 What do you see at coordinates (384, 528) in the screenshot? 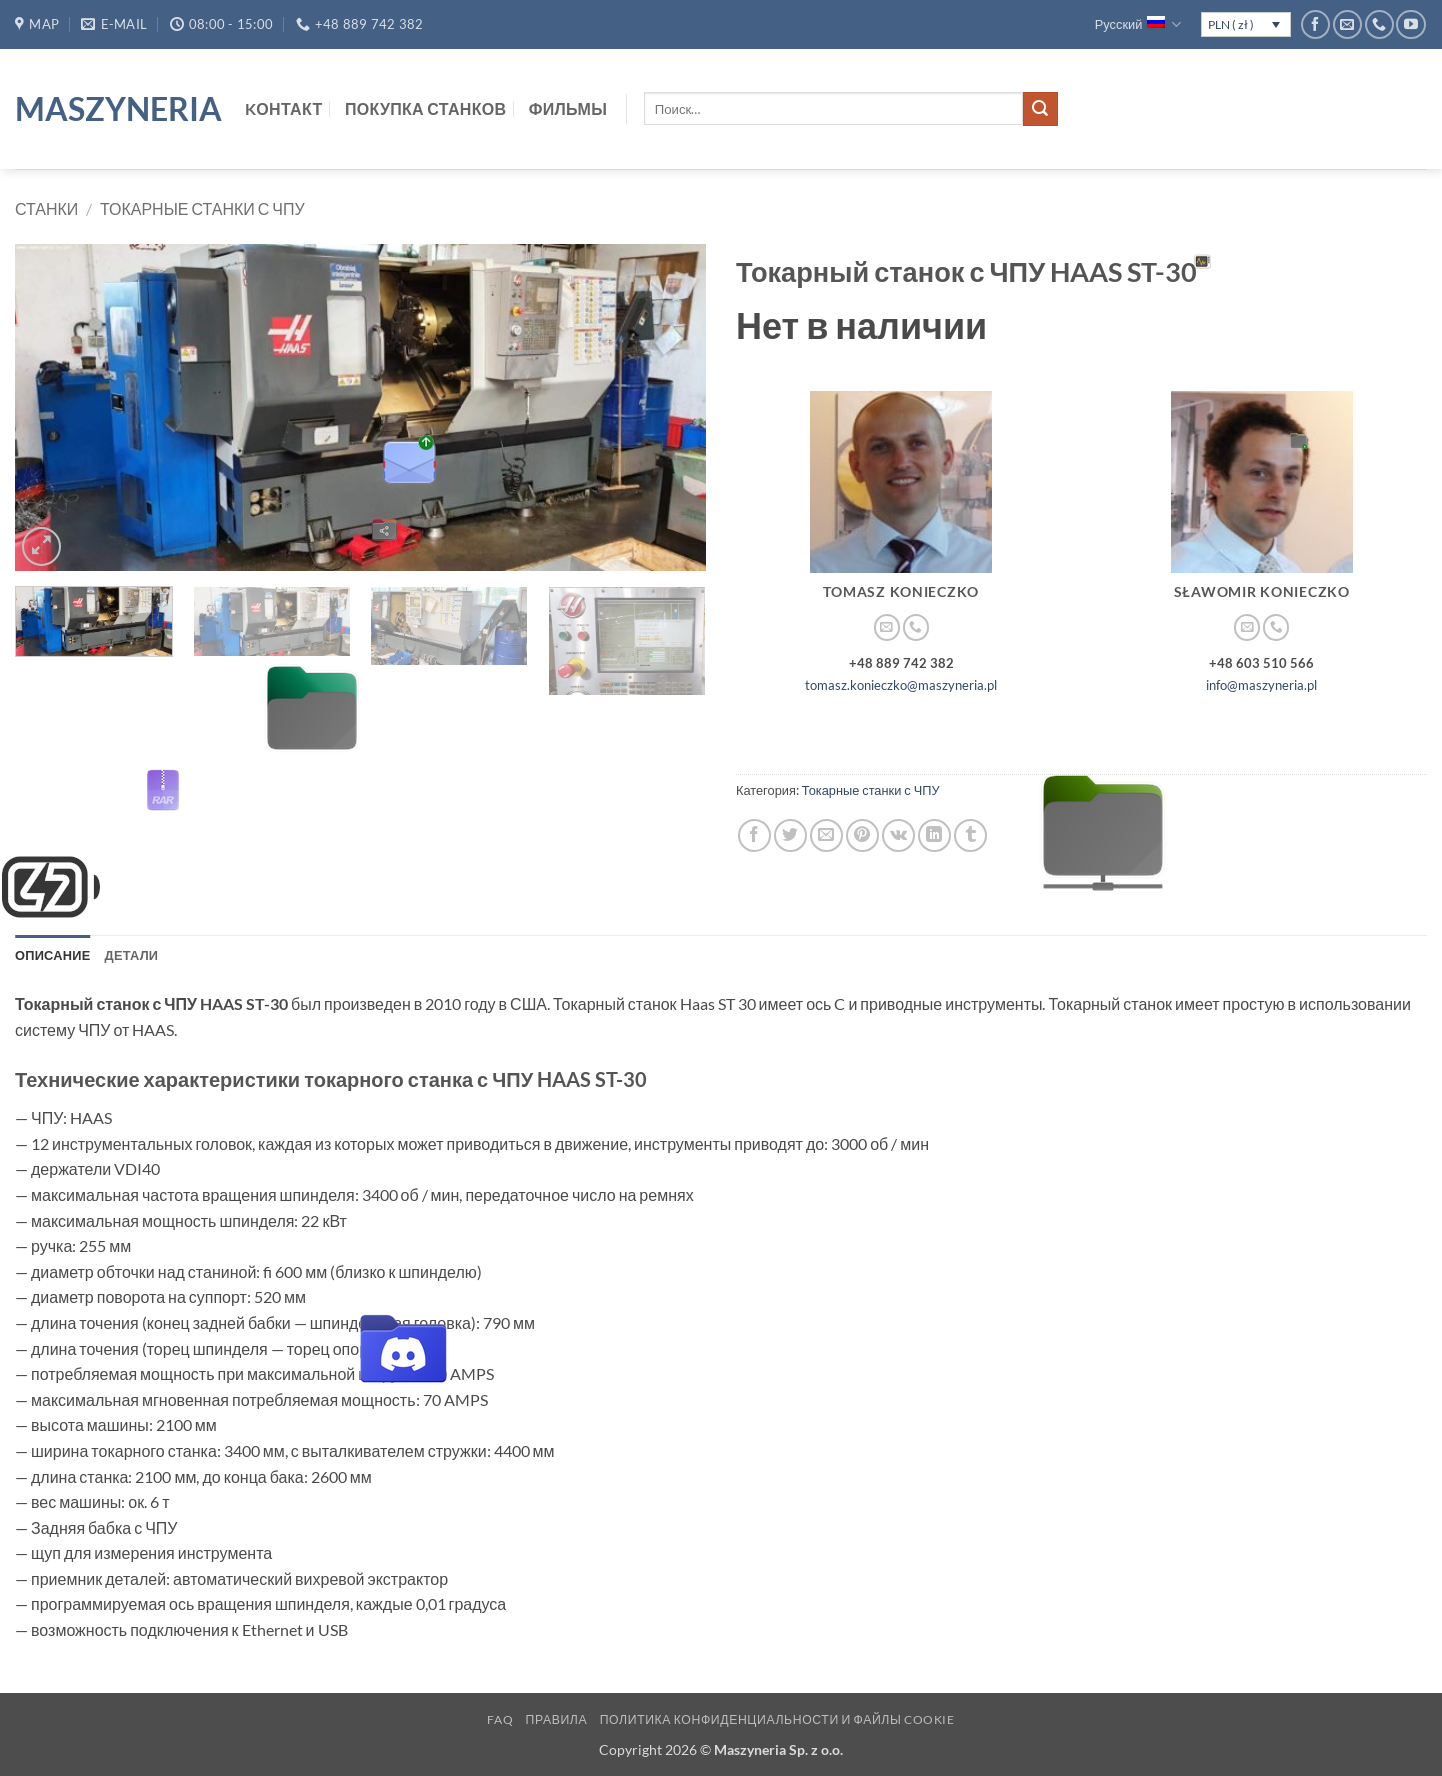
I see `access your public shared folder` at bounding box center [384, 528].